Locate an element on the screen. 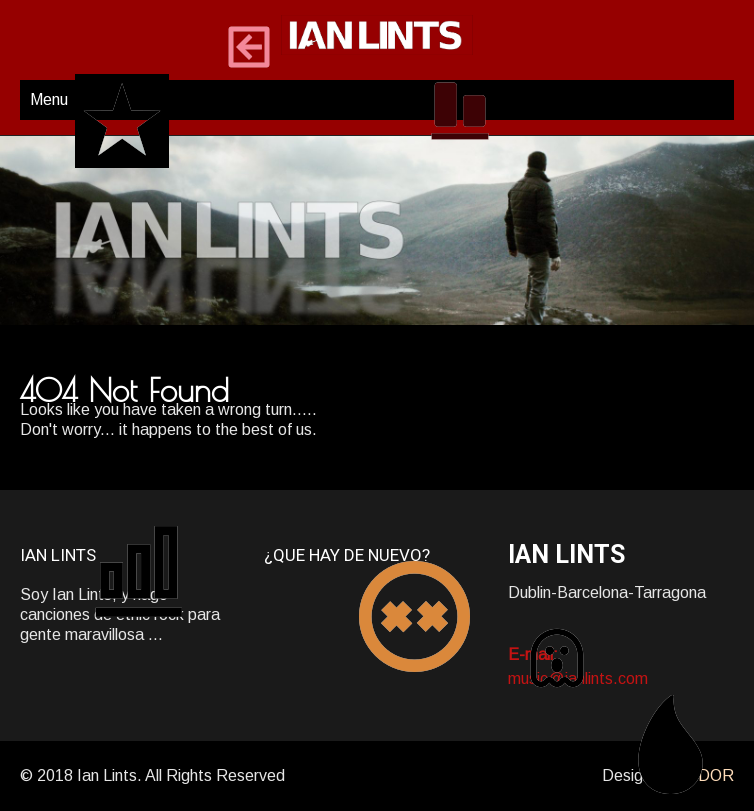 The image size is (754, 811). link to Coveralls code coverage service is located at coordinates (122, 121).